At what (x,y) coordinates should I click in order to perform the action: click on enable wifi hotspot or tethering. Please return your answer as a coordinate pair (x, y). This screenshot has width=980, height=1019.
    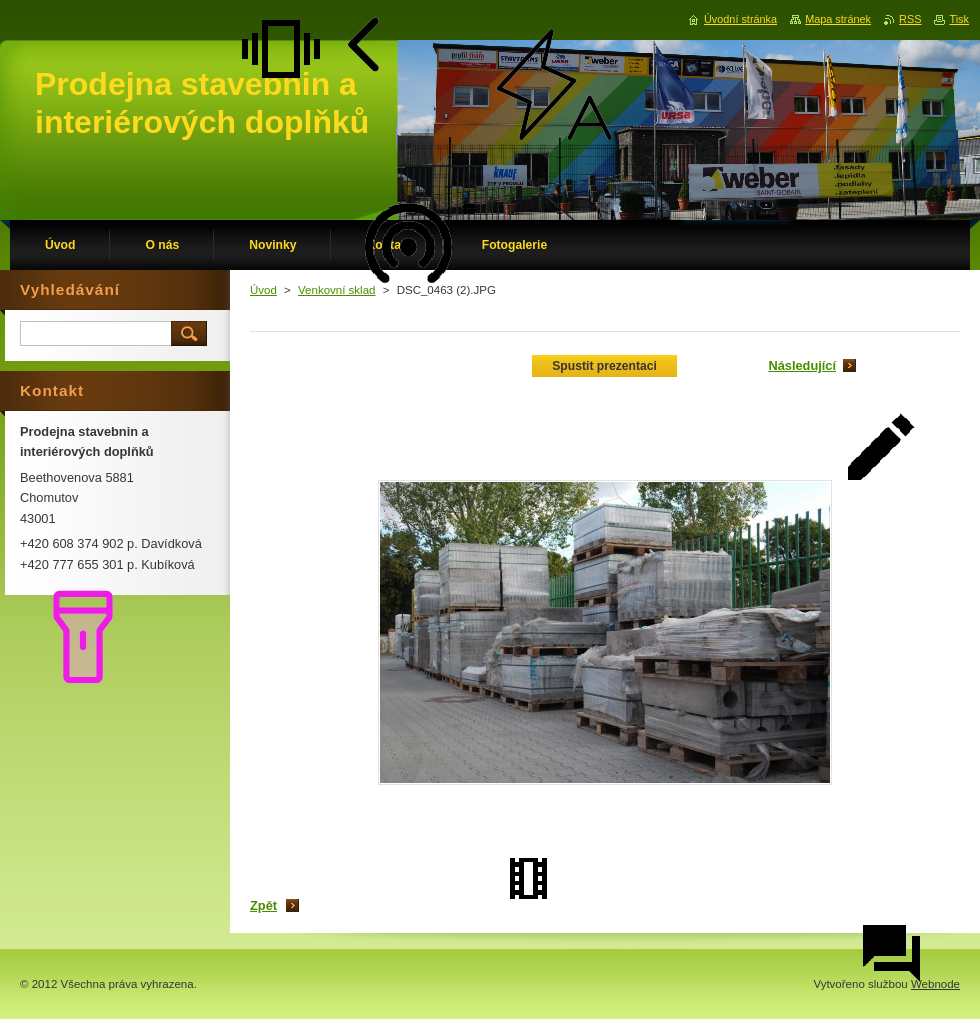
    Looking at the image, I should click on (408, 242).